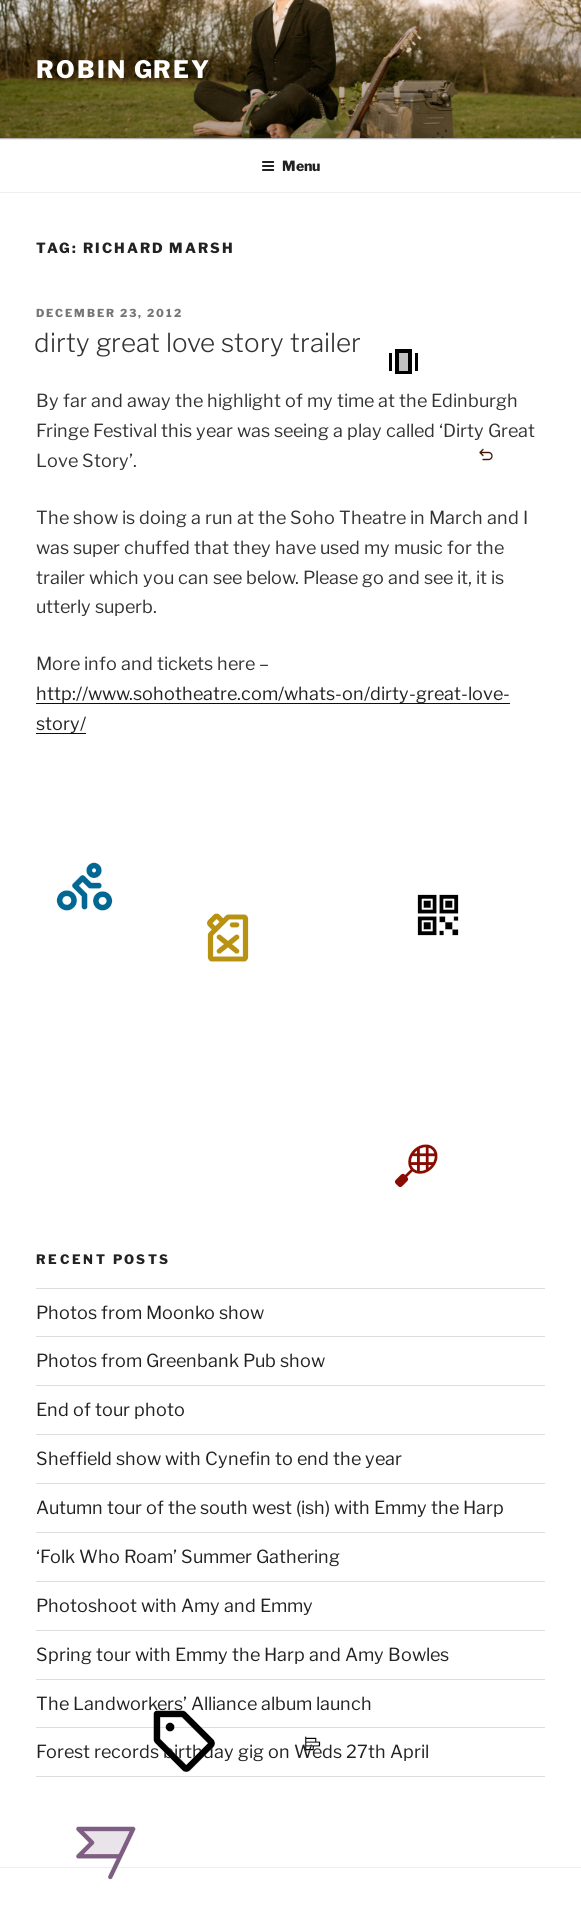  What do you see at coordinates (84, 888) in the screenshot?
I see `access cycling or bike-related features` at bounding box center [84, 888].